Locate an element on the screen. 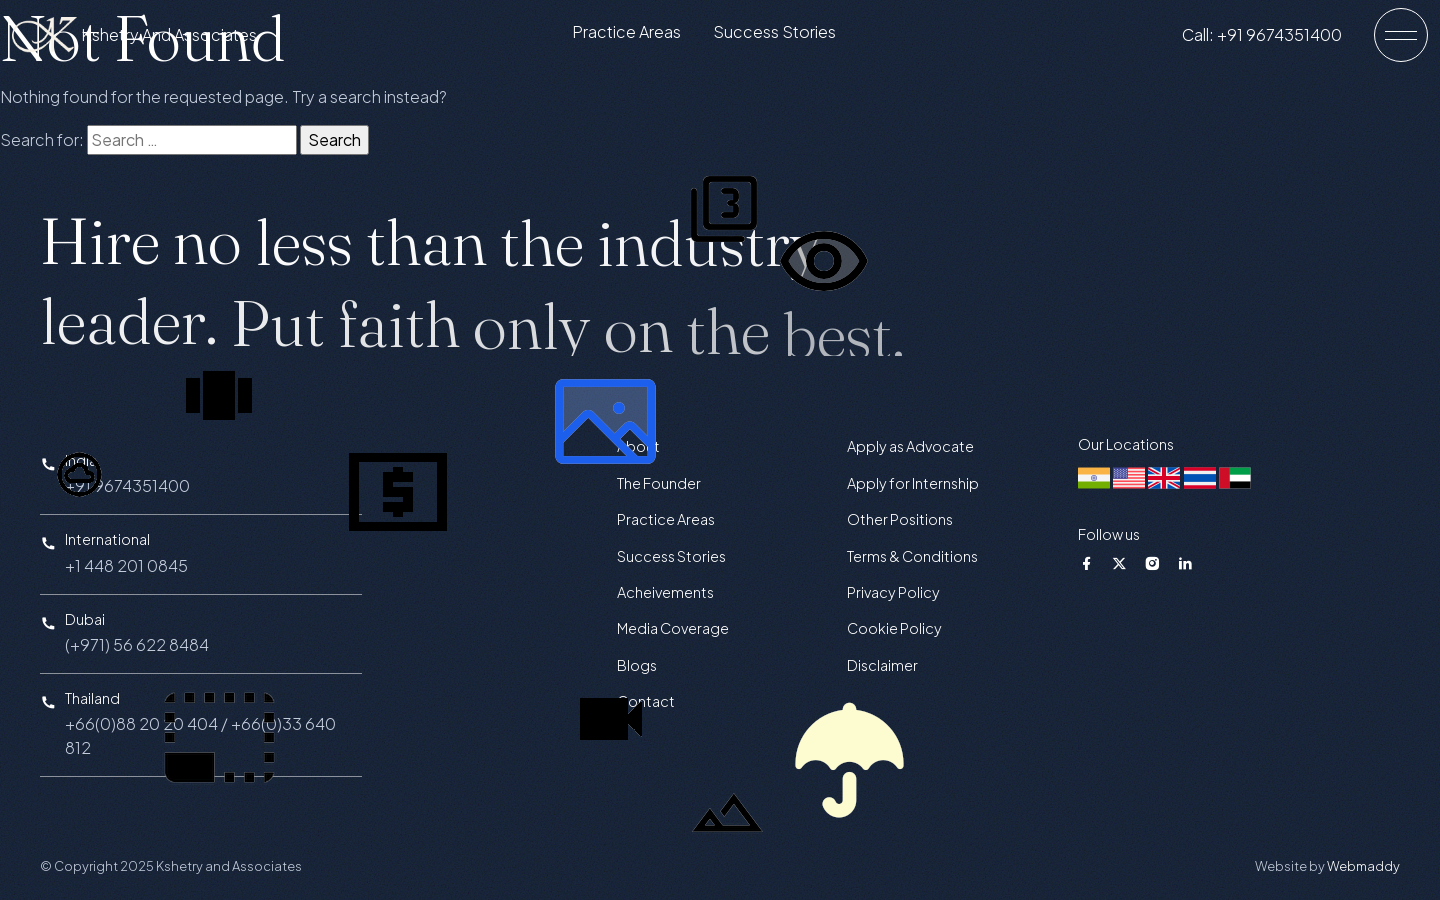 This screenshot has width=1440, height=900. view landscape or nature photos is located at coordinates (727, 812).